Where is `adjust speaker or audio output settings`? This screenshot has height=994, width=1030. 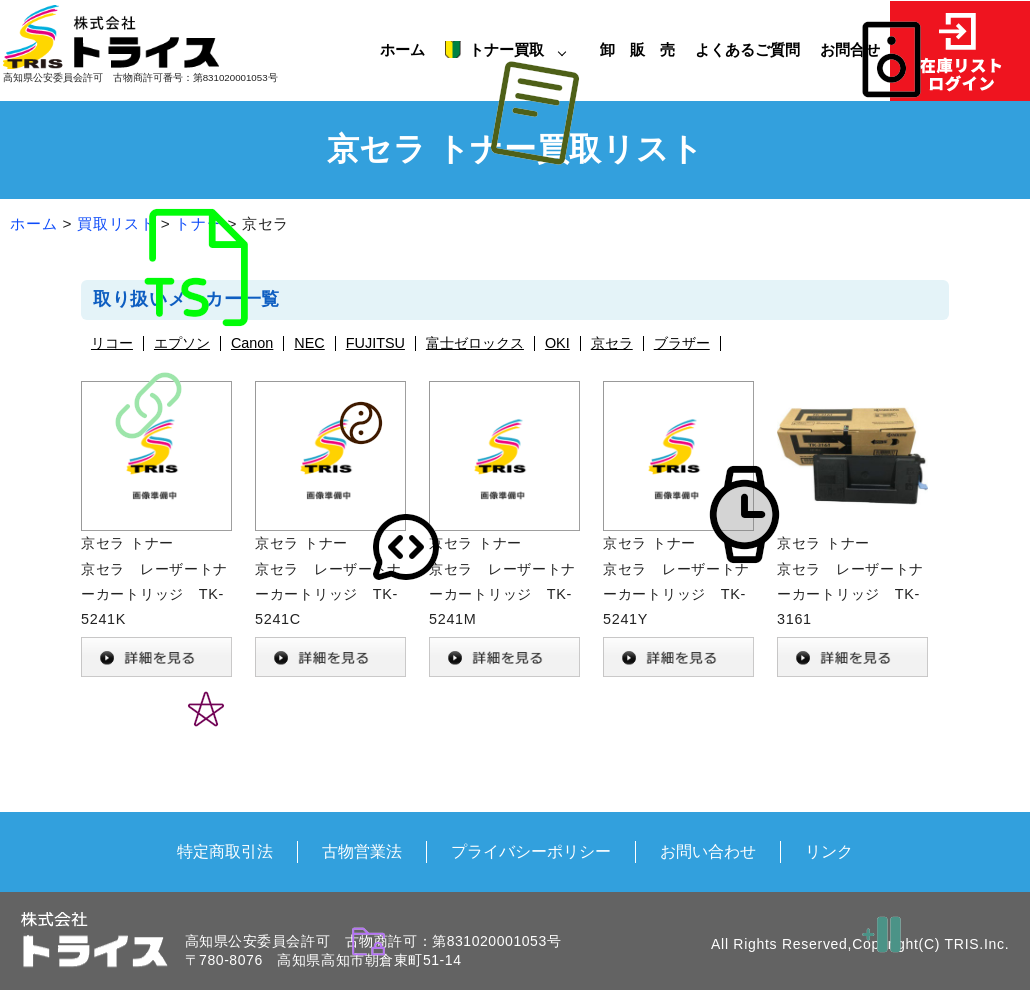 adjust speaker or audio output settings is located at coordinates (891, 59).